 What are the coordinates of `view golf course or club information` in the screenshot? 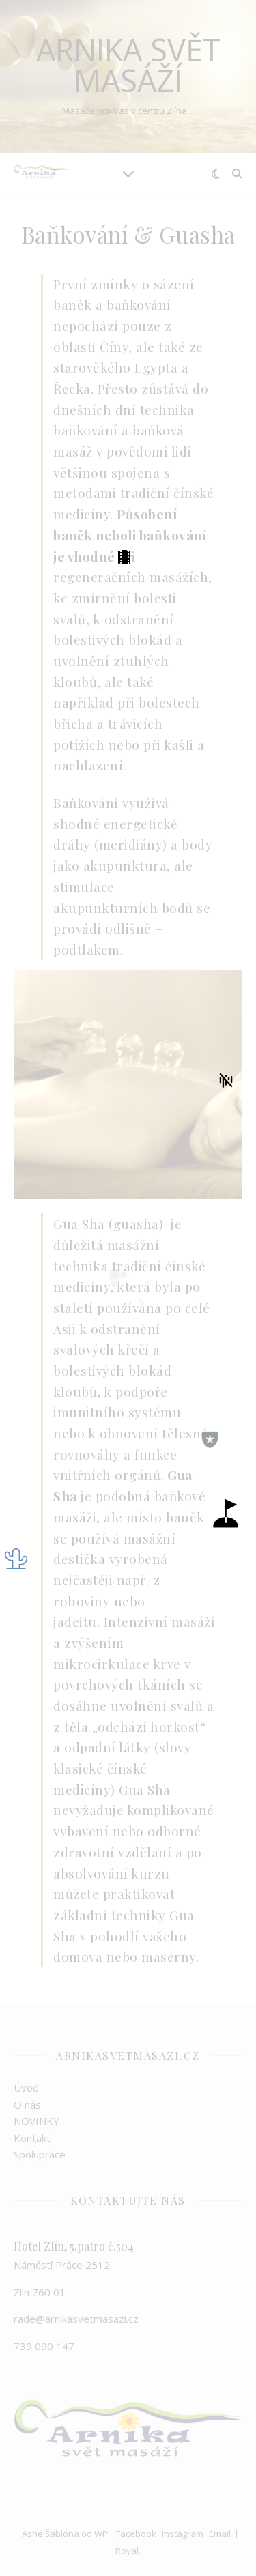 It's located at (225, 1513).